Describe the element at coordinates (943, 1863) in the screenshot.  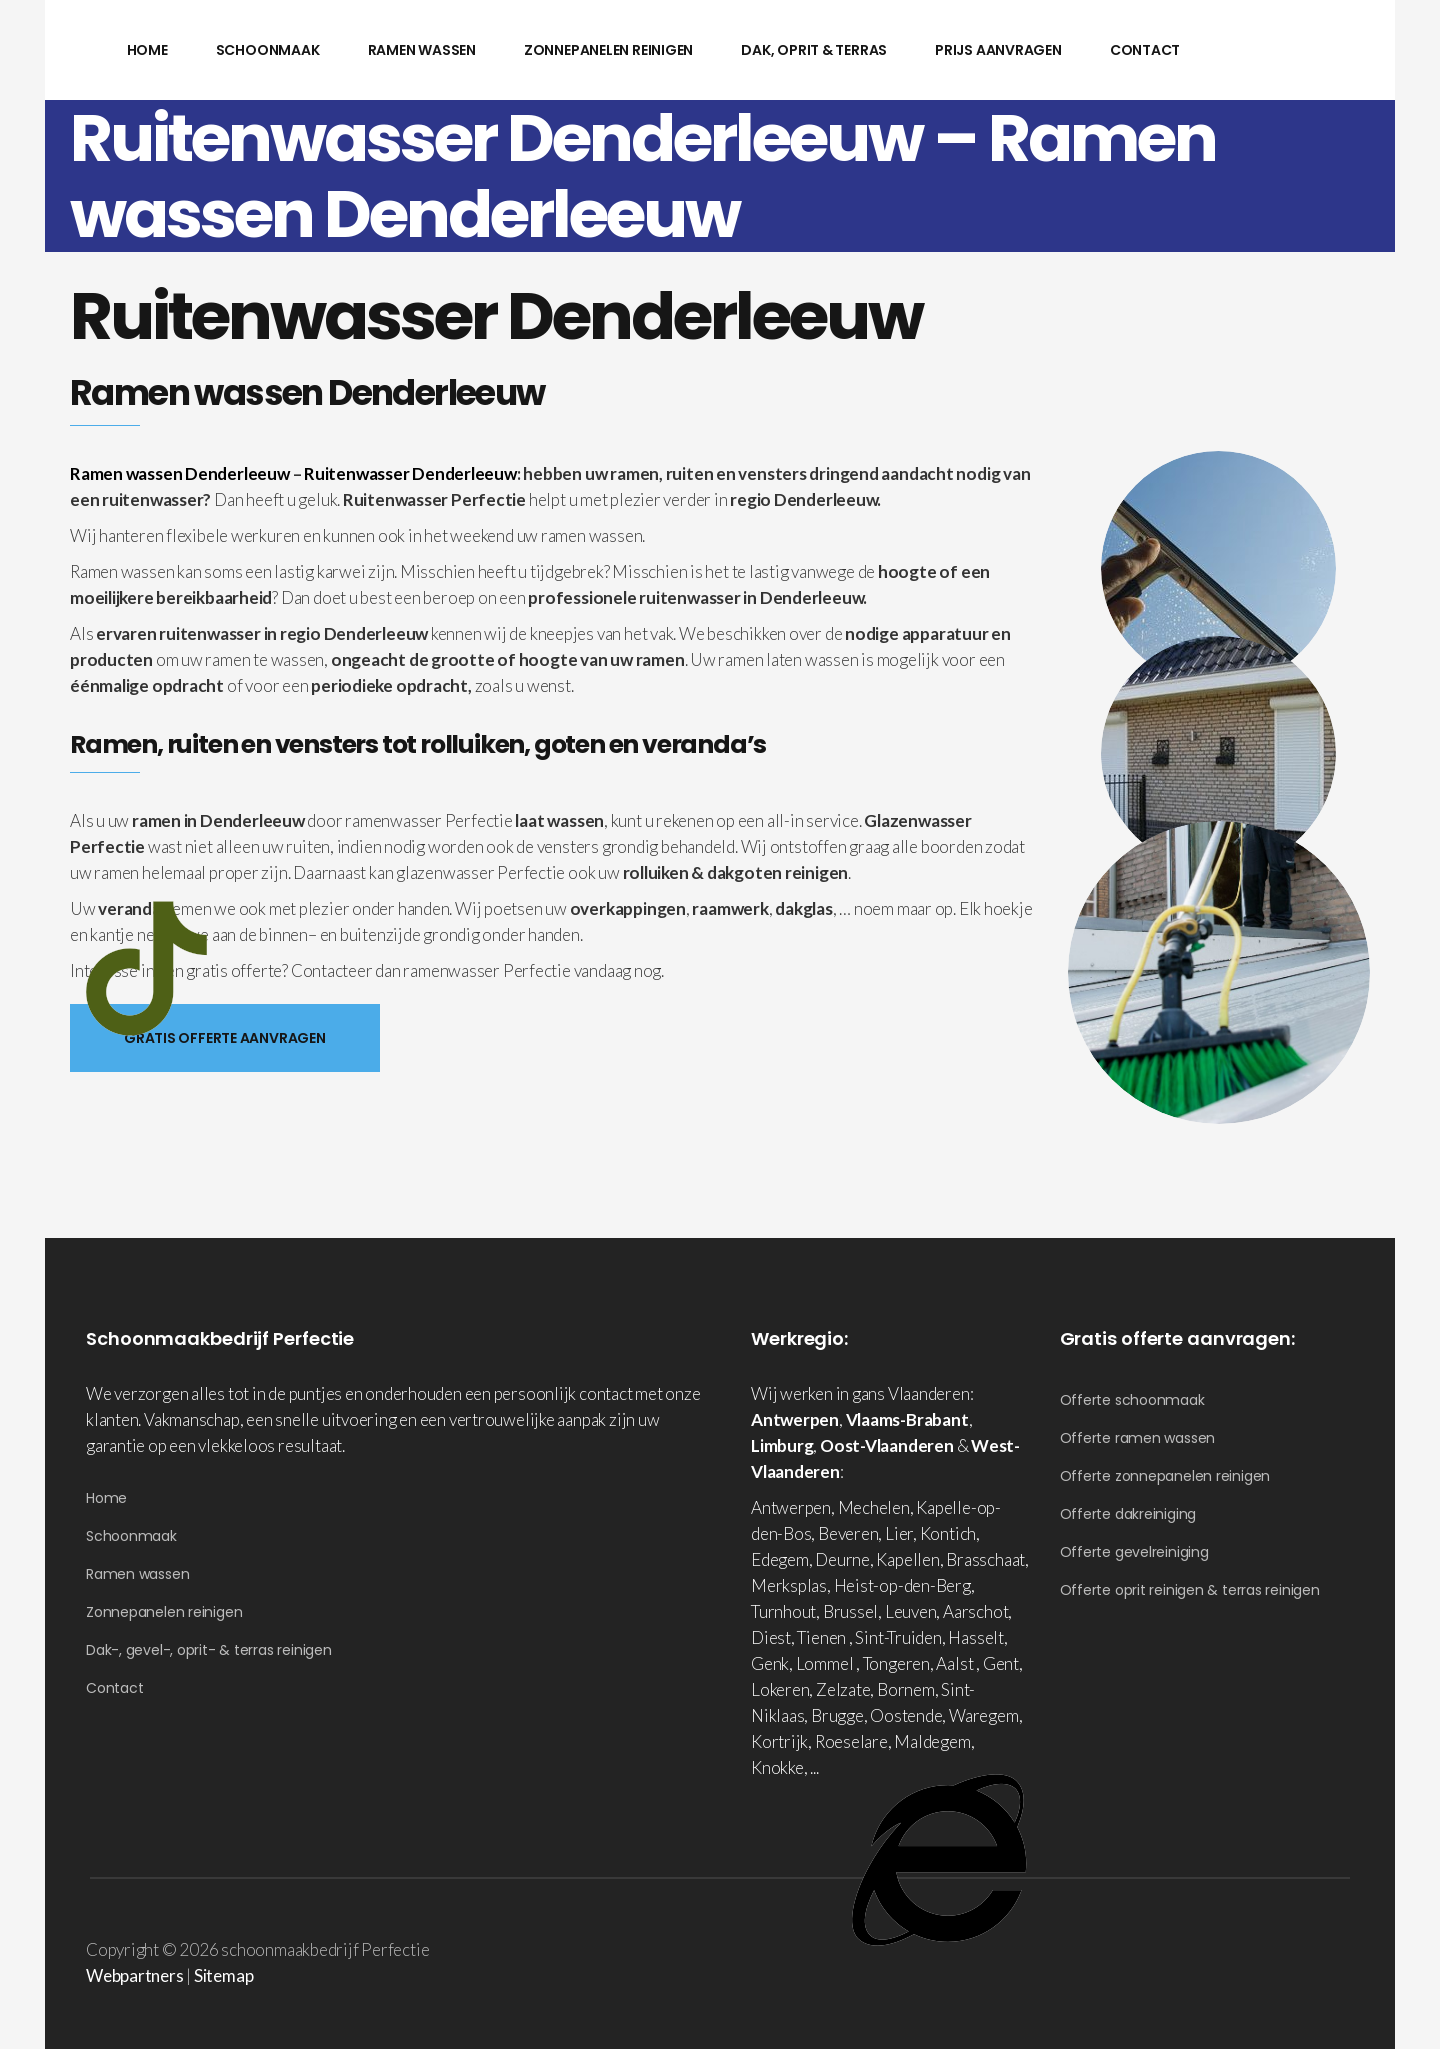
I see `open link in internet explorer` at that location.